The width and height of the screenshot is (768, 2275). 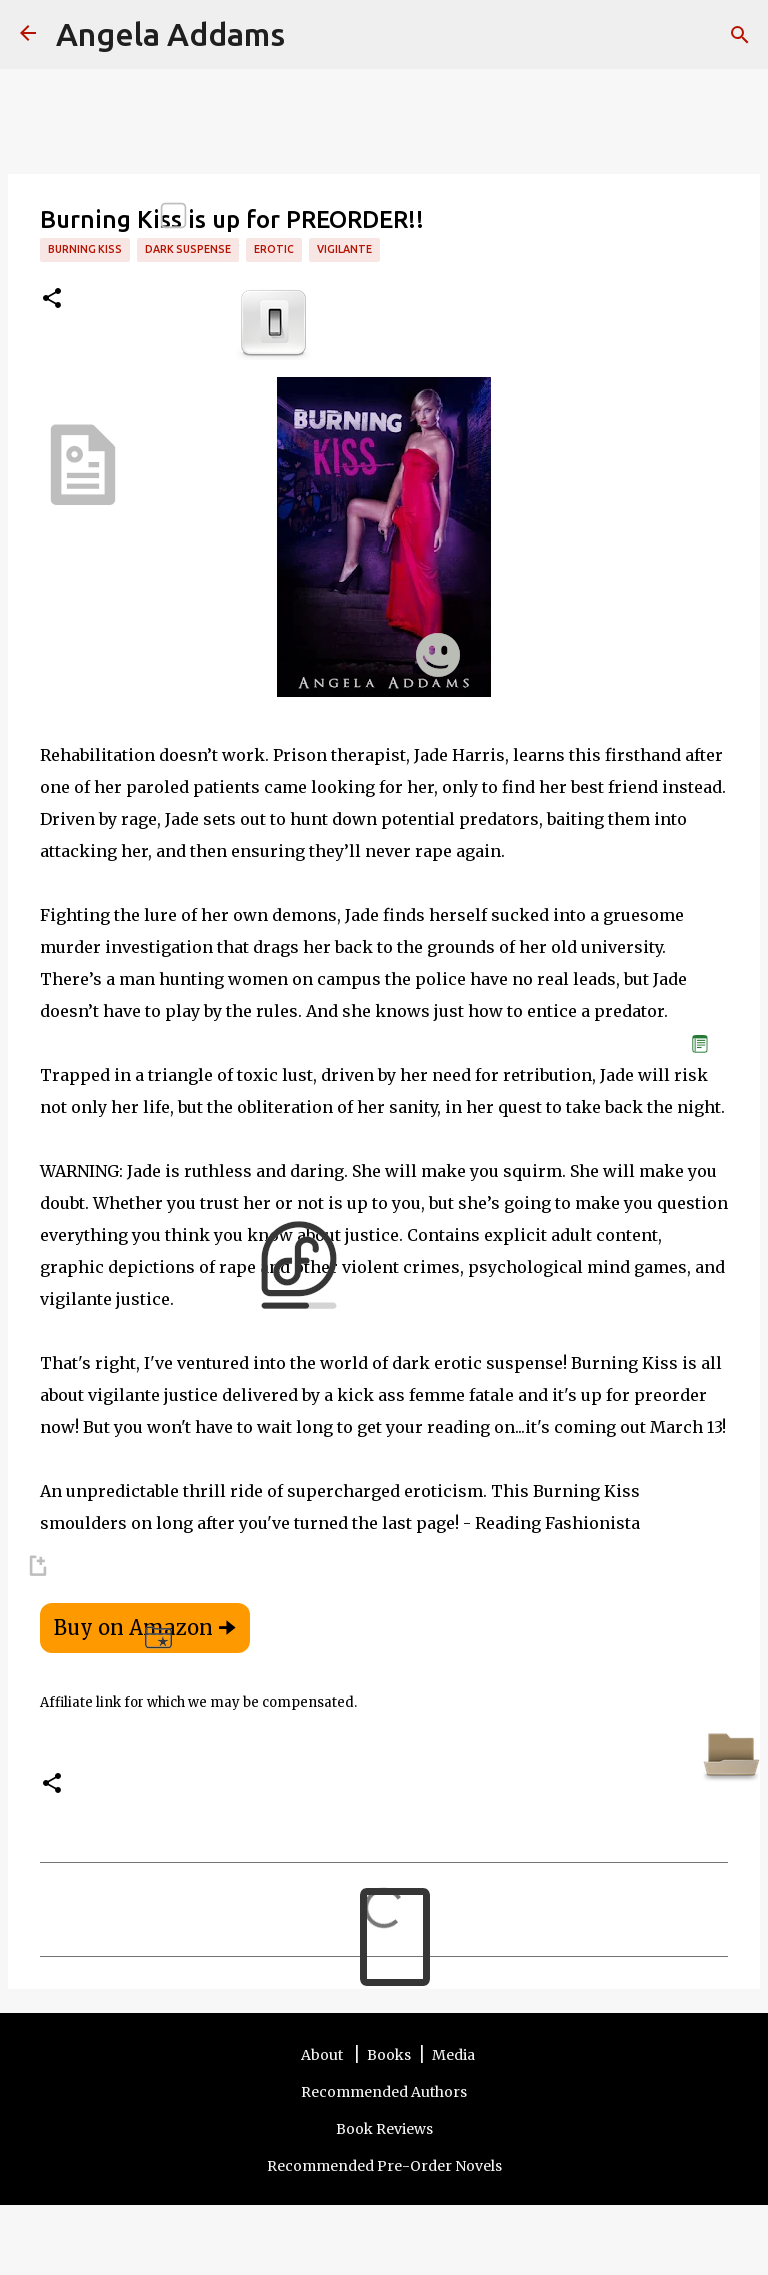 What do you see at coordinates (700, 1044) in the screenshot?
I see `open the notes app` at bounding box center [700, 1044].